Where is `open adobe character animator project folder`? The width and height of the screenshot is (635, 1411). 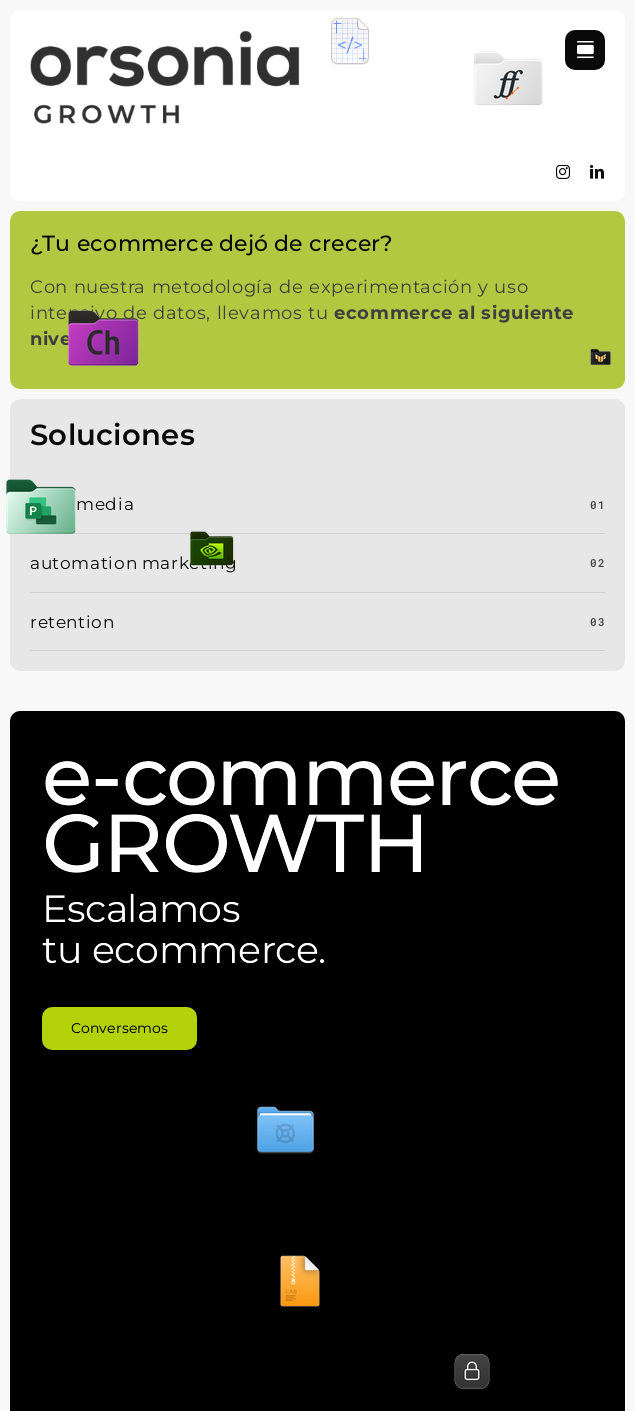
open adobe character animator project folder is located at coordinates (103, 340).